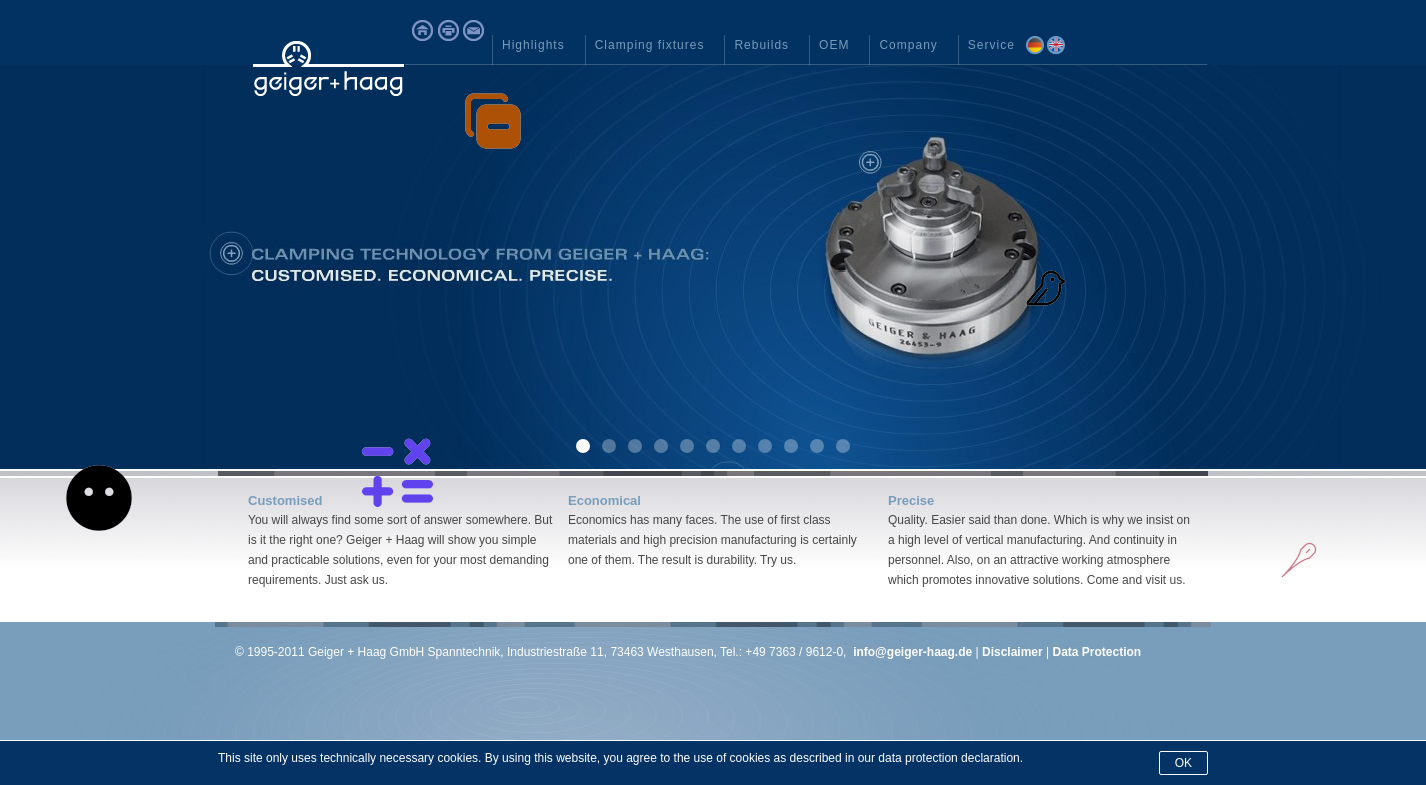 Image resolution: width=1426 pixels, height=785 pixels. Describe the element at coordinates (493, 121) in the screenshot. I see `remove an item from clipboard` at that location.